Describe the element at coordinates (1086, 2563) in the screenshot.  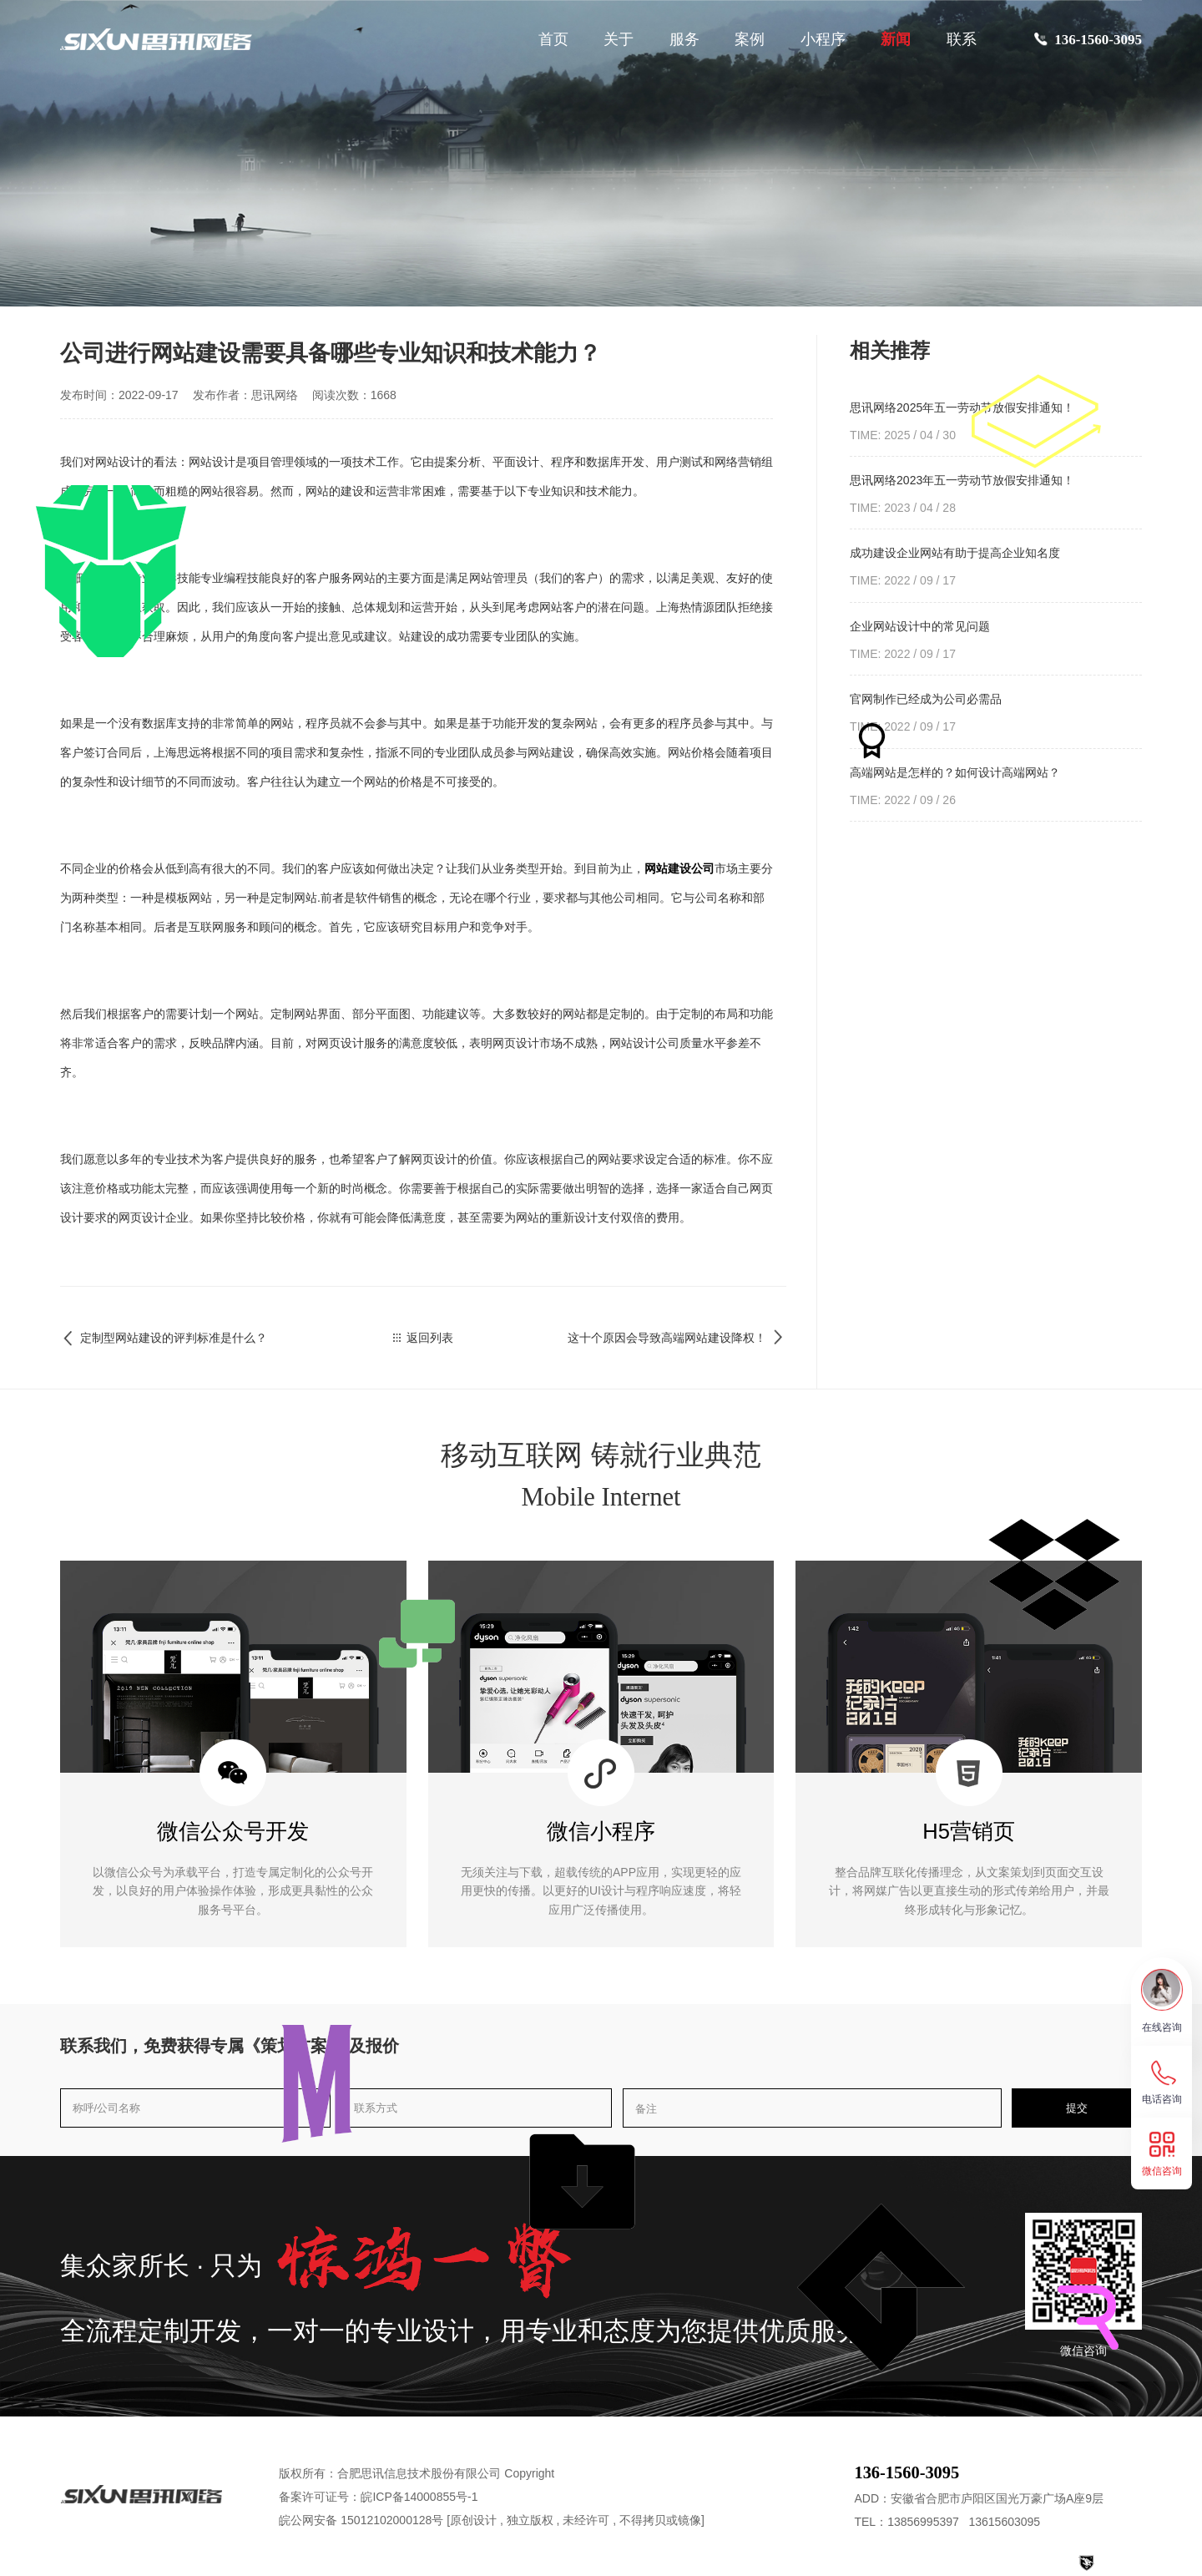
I see `visit bungie's official website or support page` at that location.